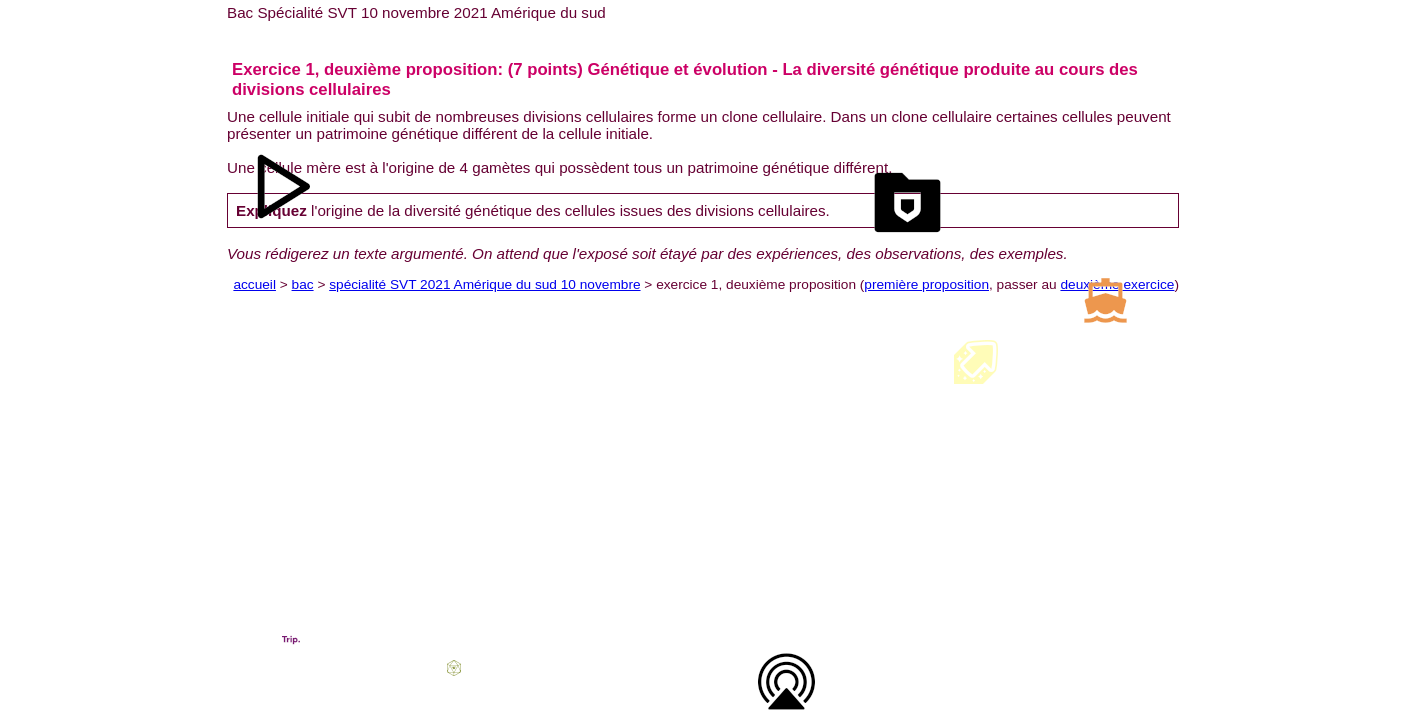  What do you see at coordinates (907, 202) in the screenshot?
I see `access protected or secure files` at bounding box center [907, 202].